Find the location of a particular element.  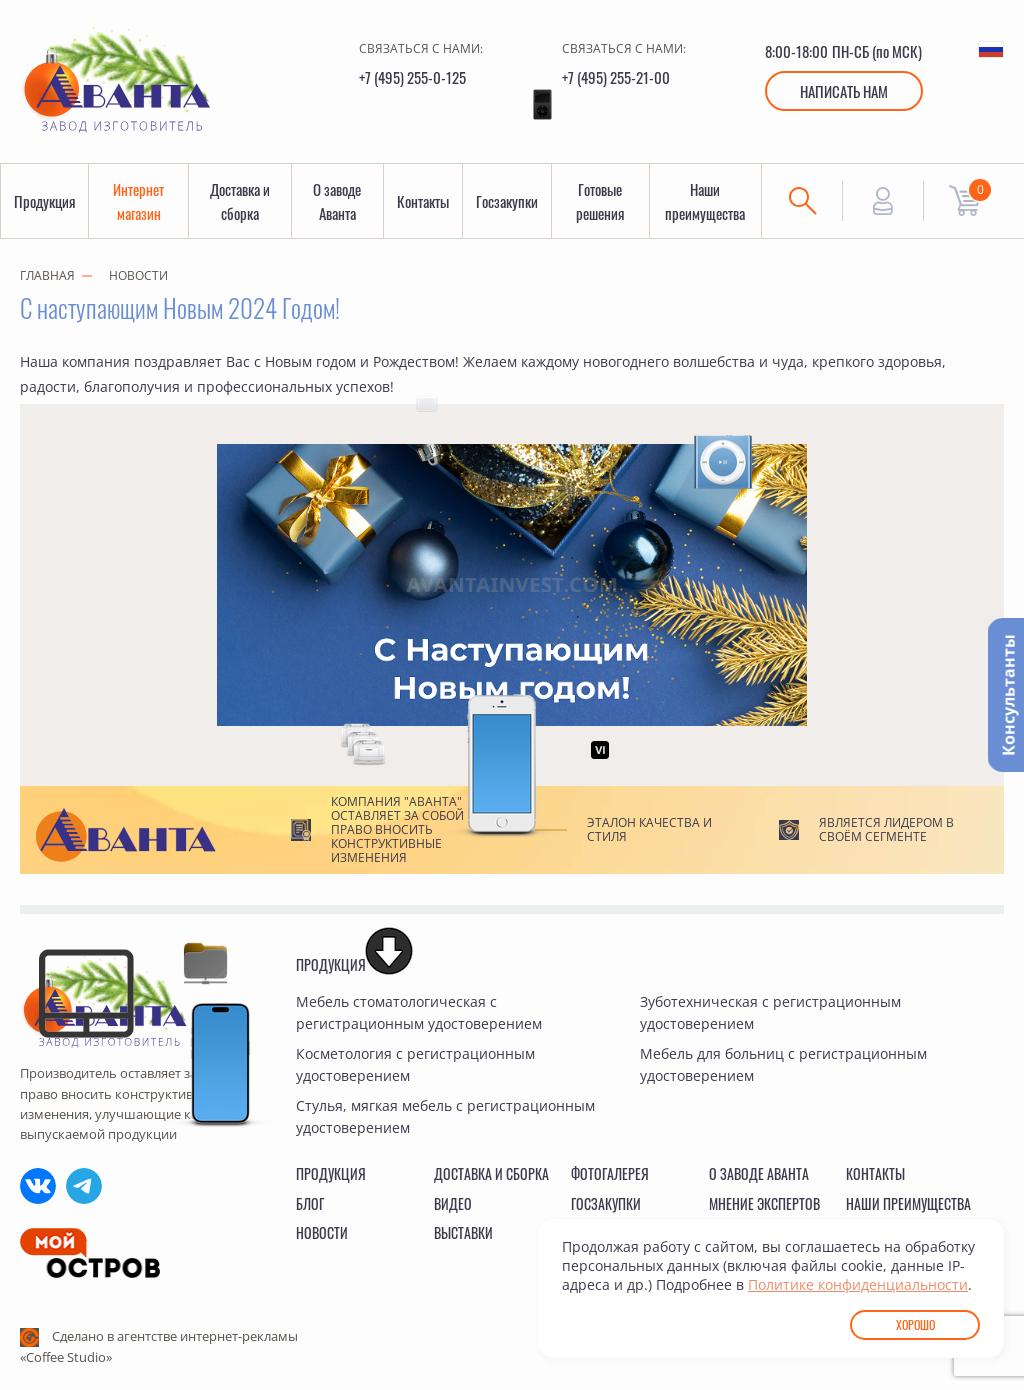

iPod shuffle device connected is located at coordinates (723, 462).